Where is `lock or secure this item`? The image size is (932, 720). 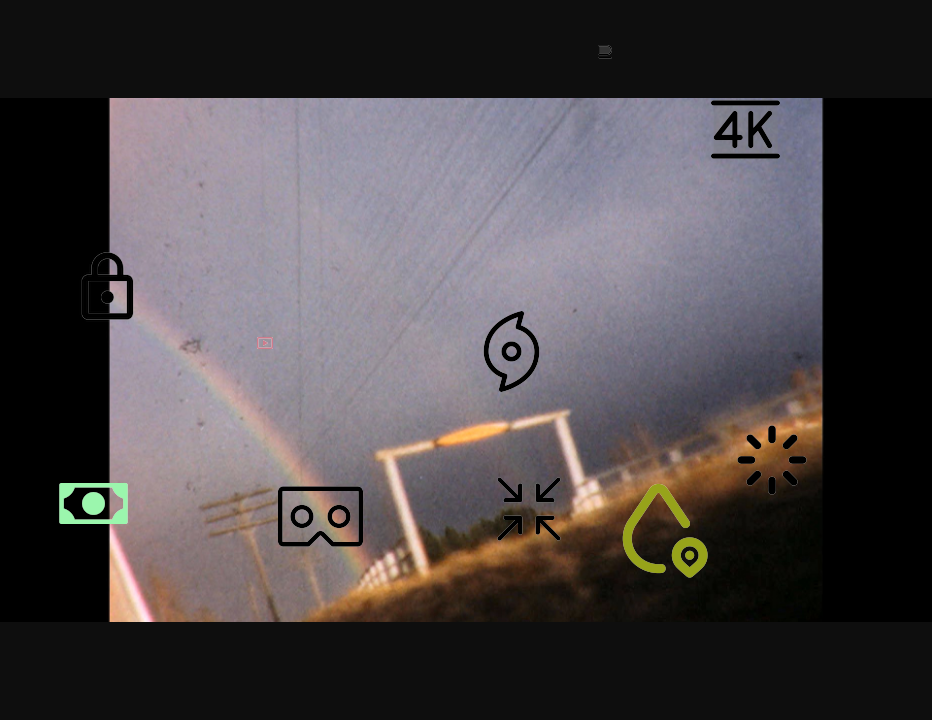
lock or secure this item is located at coordinates (107, 287).